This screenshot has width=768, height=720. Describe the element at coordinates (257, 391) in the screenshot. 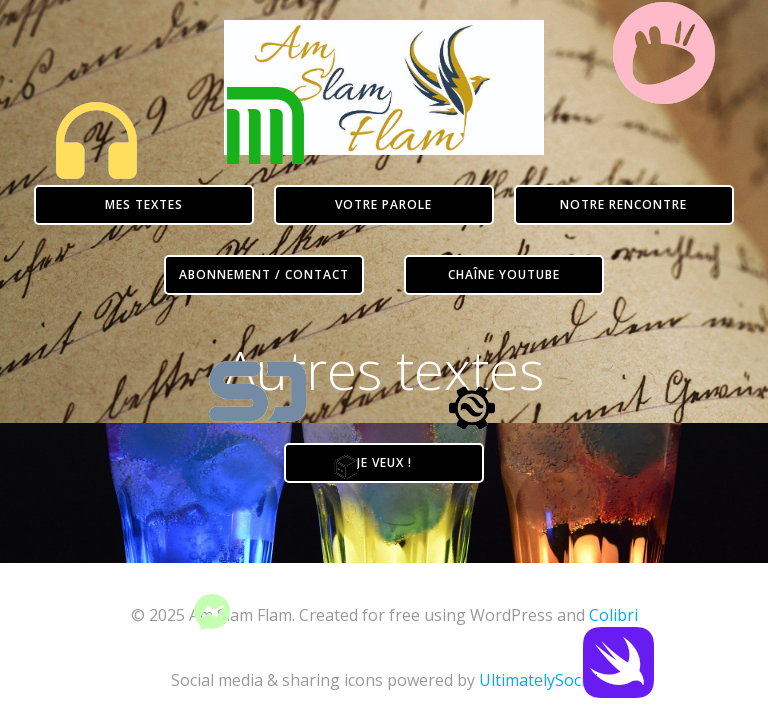

I see `open speakerdeck profile or presentations` at that location.